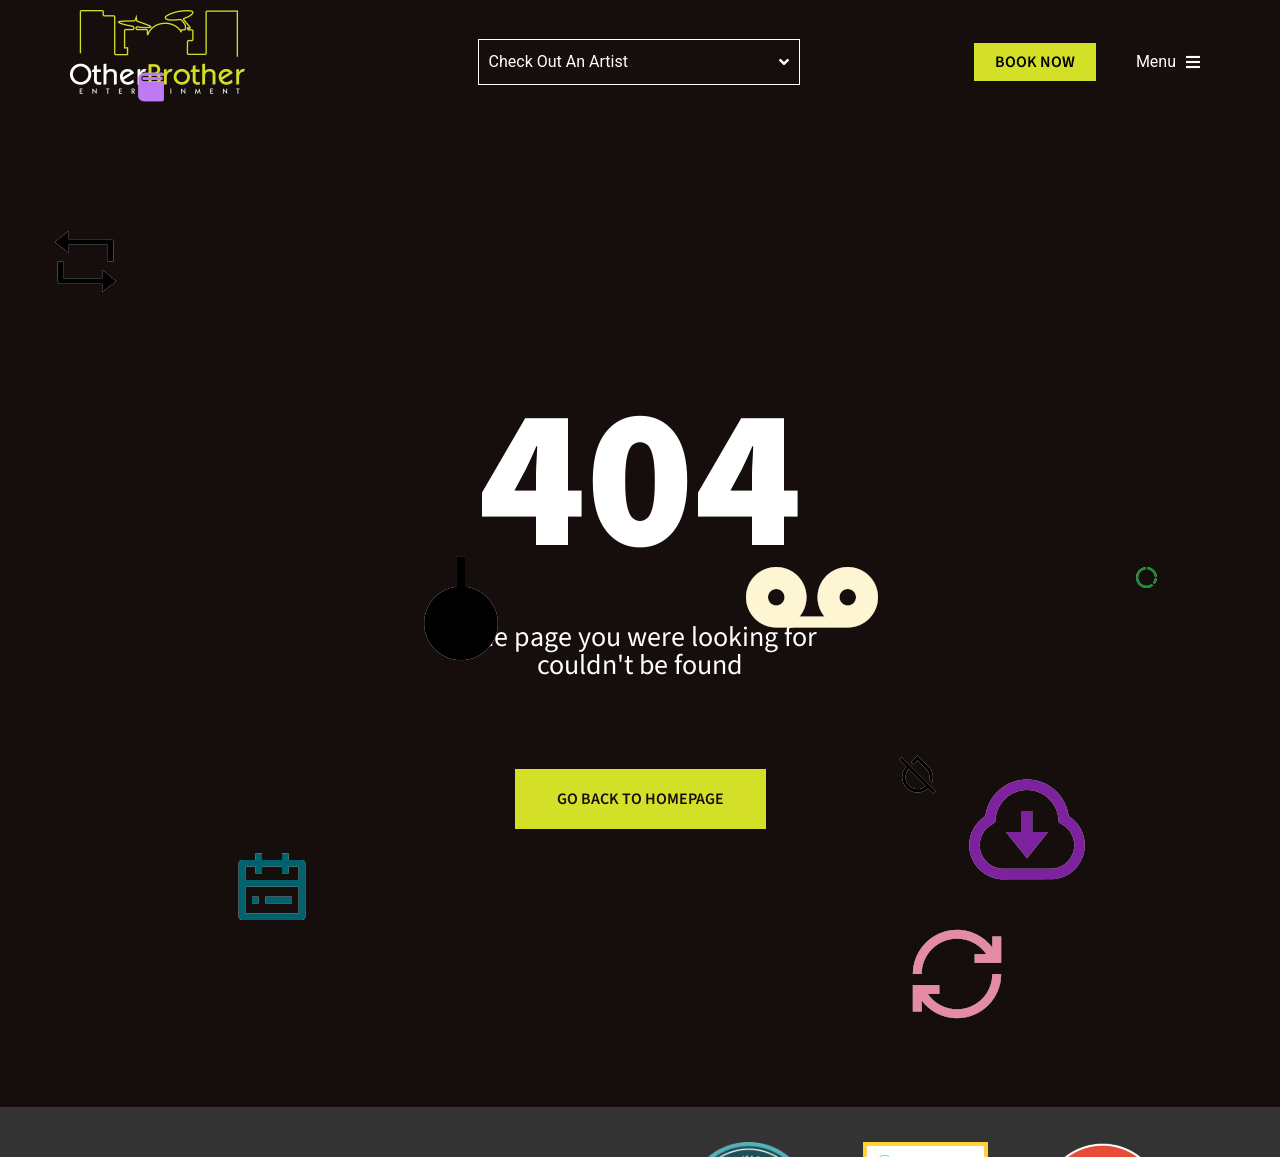 The width and height of the screenshot is (1280, 1157). I want to click on view data breakdown by category, so click(1146, 577).